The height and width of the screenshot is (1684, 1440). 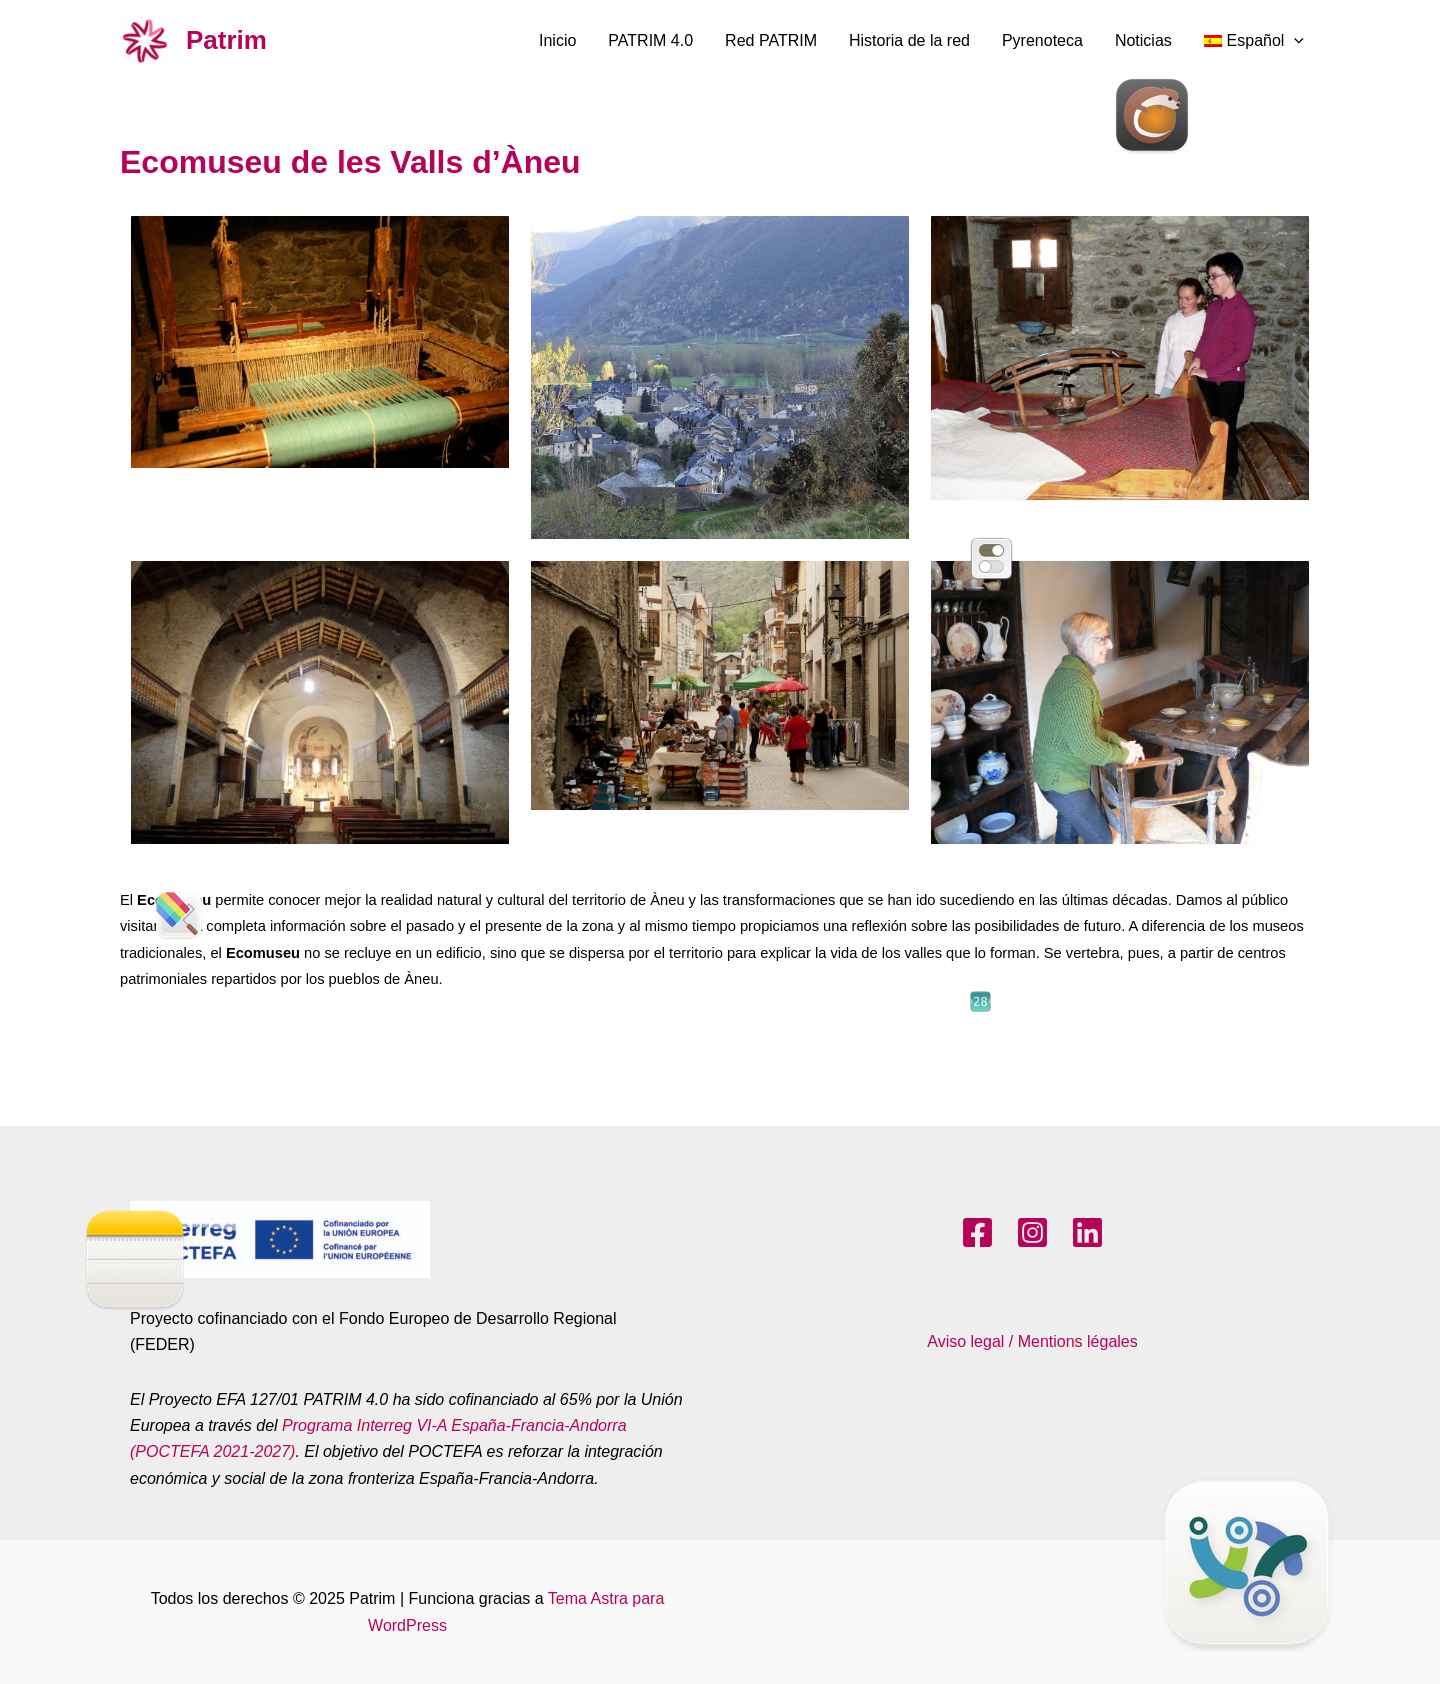 What do you see at coordinates (135, 1259) in the screenshot?
I see `open the Notes app` at bounding box center [135, 1259].